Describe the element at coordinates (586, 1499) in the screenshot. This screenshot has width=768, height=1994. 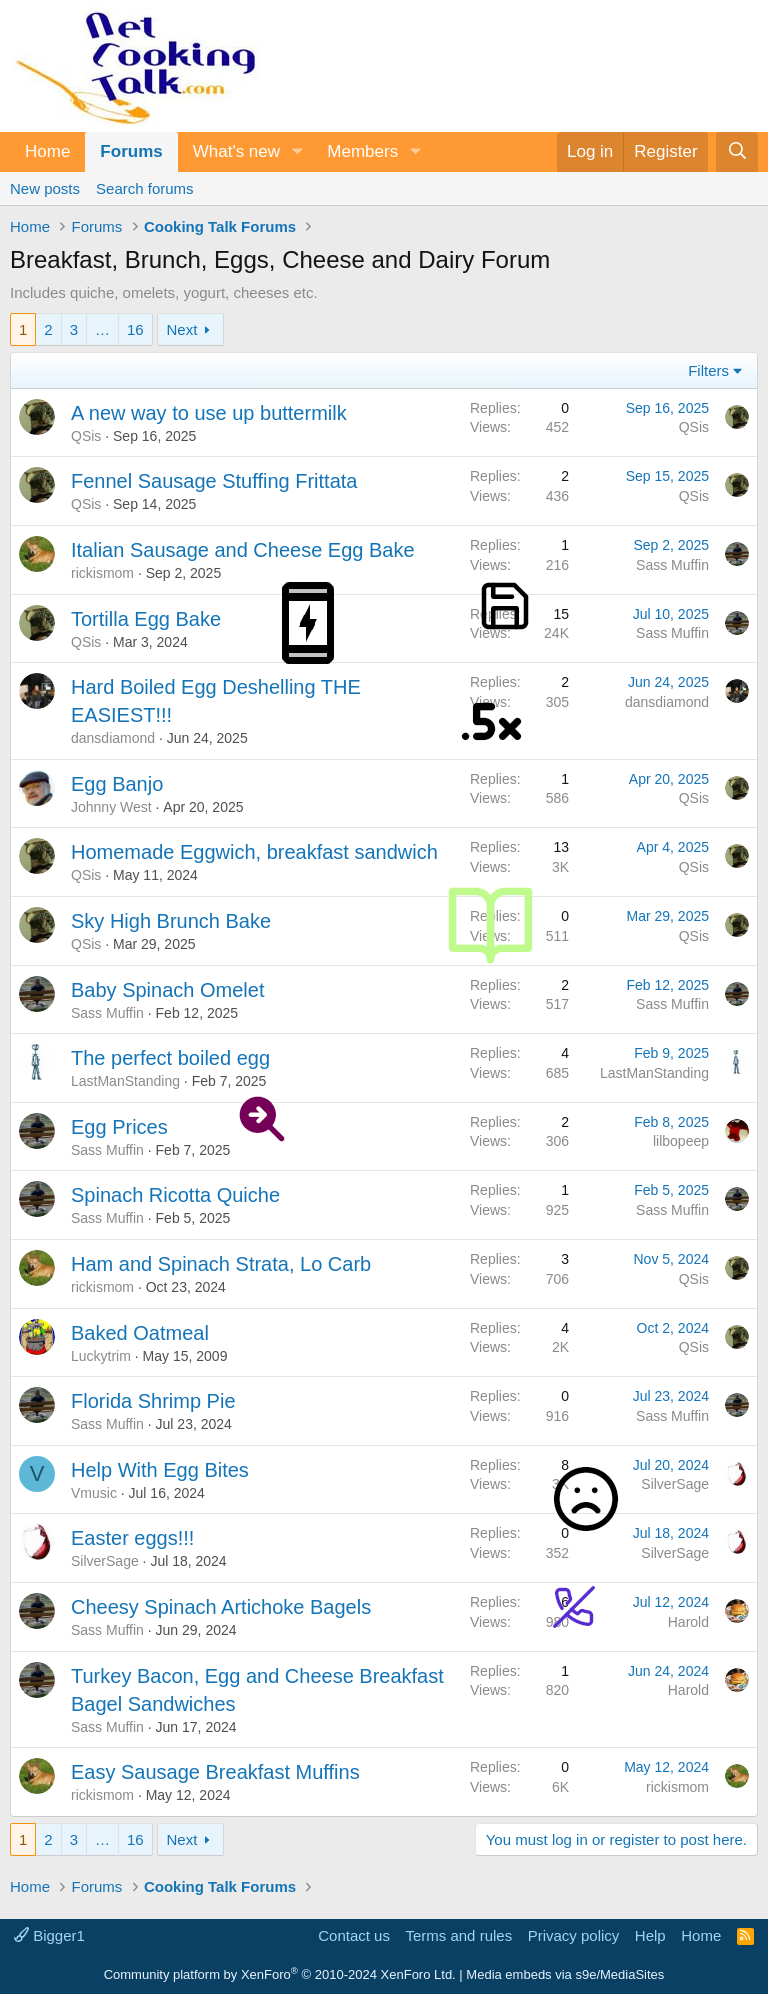
I see `submit negative feedback or rating` at that location.